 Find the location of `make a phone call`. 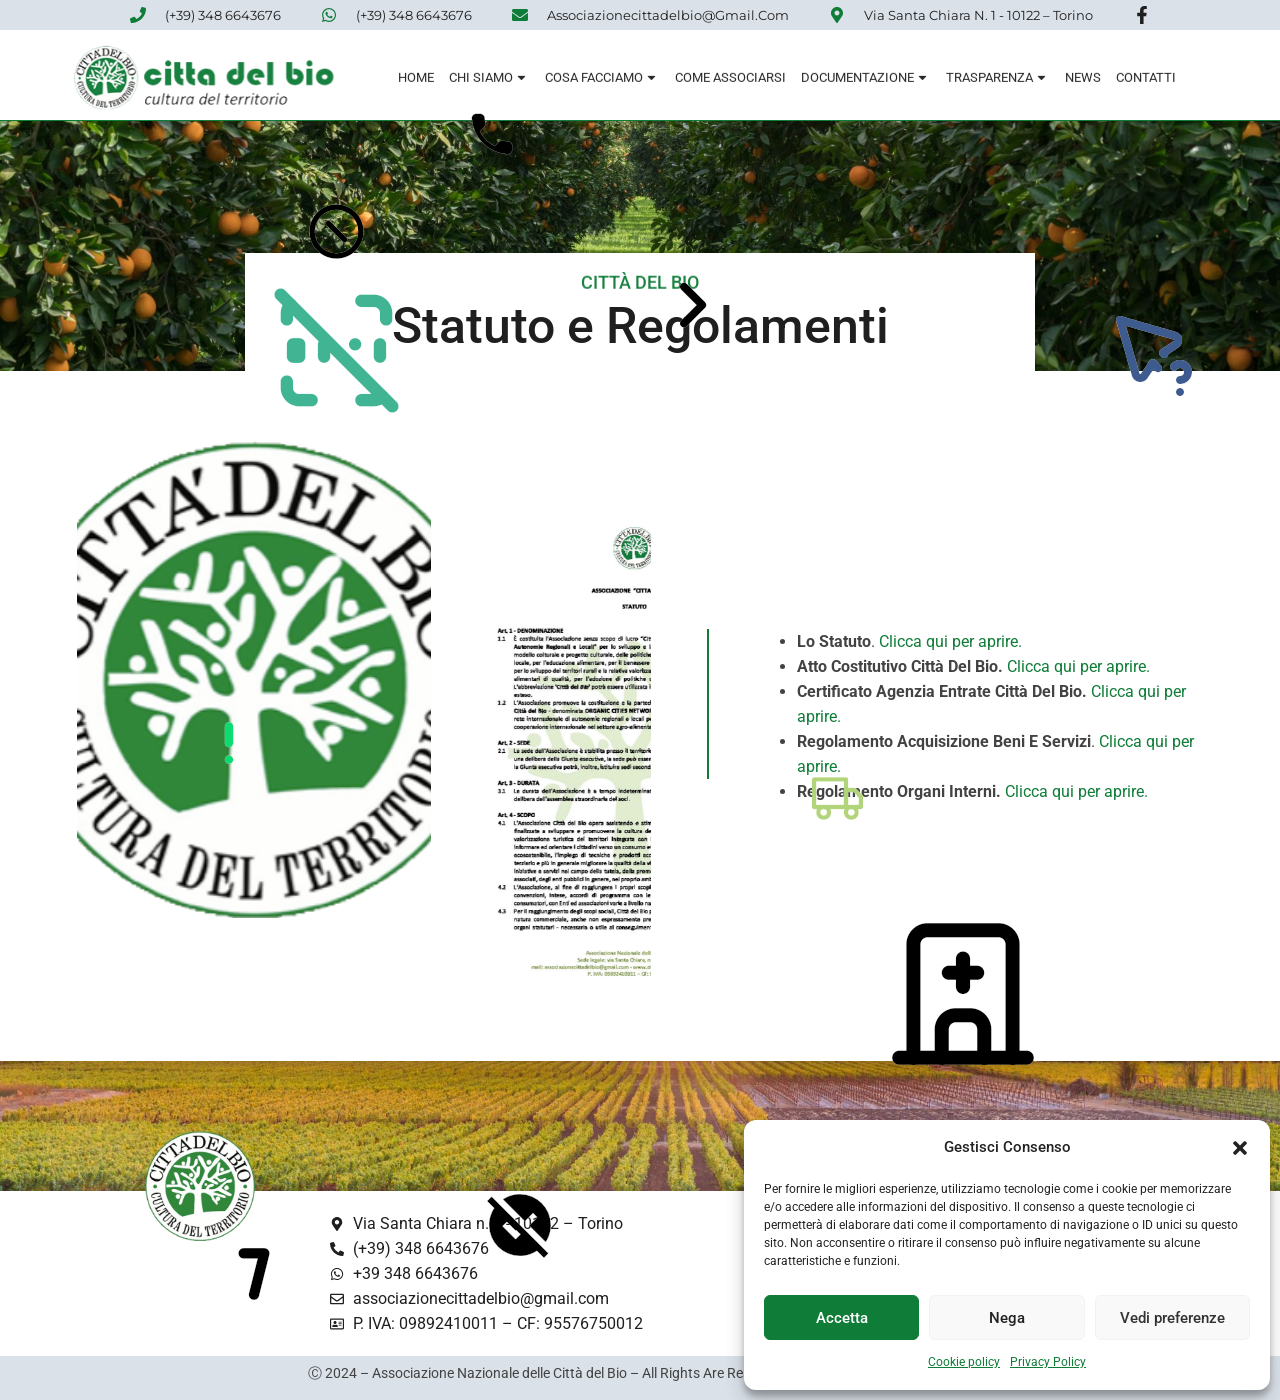

make a phone call is located at coordinates (492, 134).